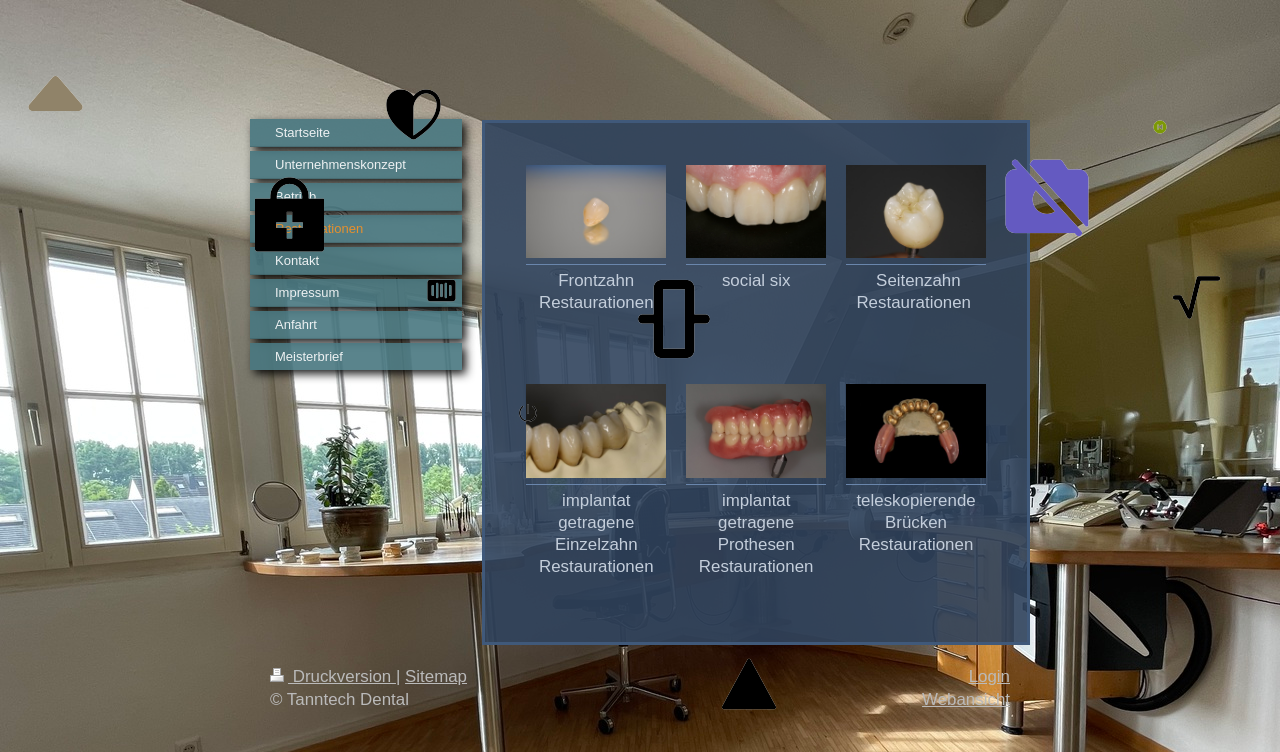  I want to click on scan a barcode, so click(441, 290).